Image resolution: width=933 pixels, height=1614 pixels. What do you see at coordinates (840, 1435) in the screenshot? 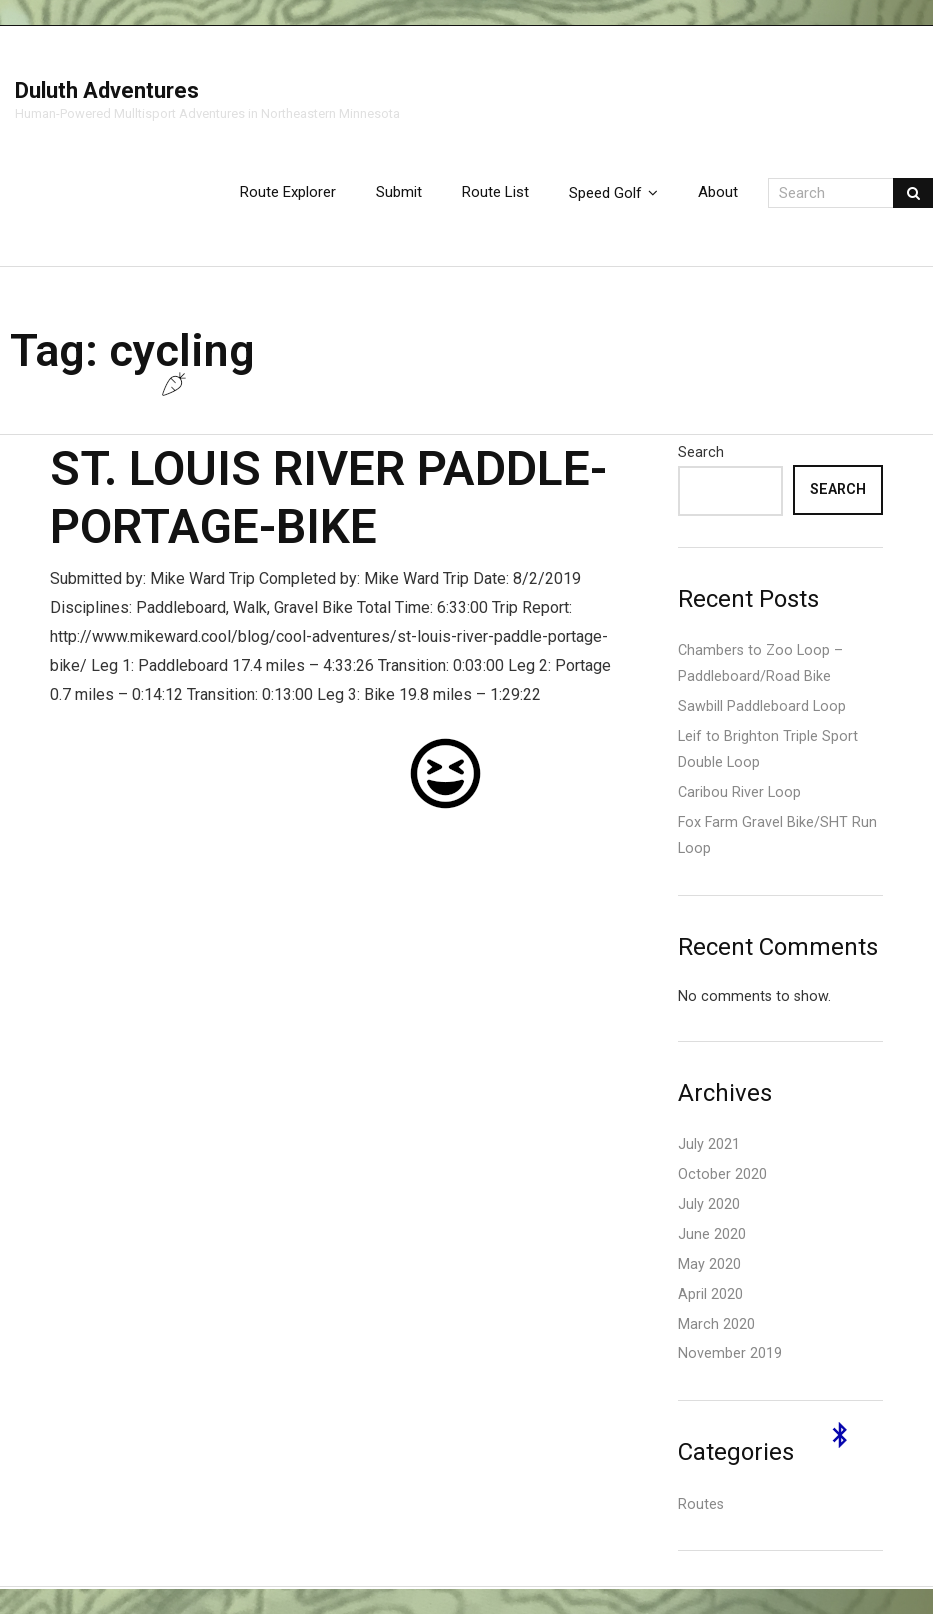
I see `toggle bluetooth connectivity on or off` at bounding box center [840, 1435].